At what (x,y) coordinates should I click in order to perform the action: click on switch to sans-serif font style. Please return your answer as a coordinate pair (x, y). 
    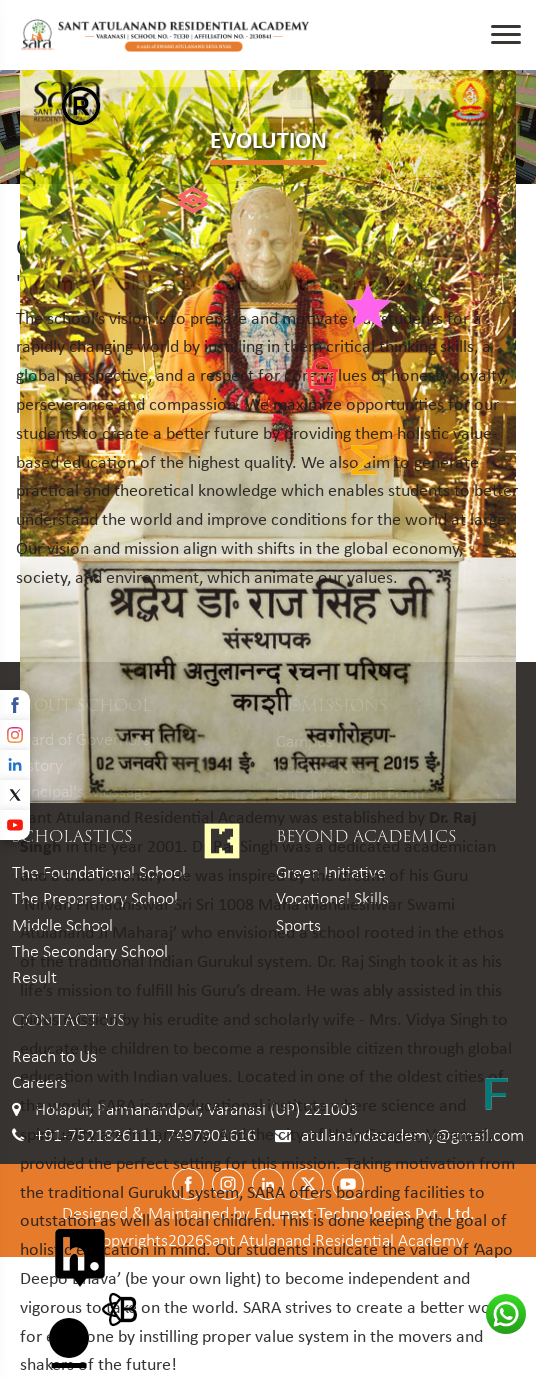
    Looking at the image, I should click on (495, 1093).